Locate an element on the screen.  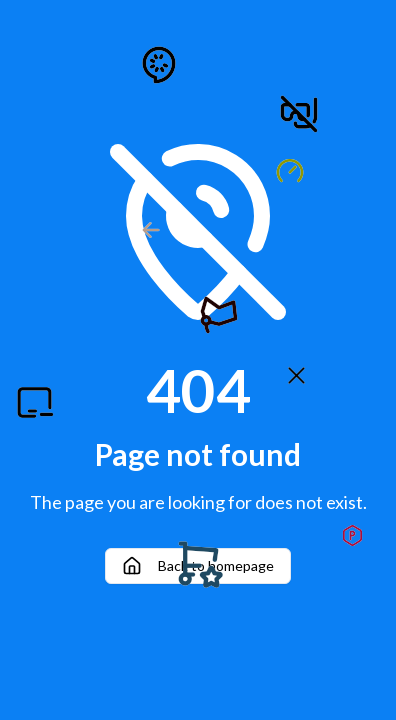
go back to the previous screen is located at coordinates (151, 230).